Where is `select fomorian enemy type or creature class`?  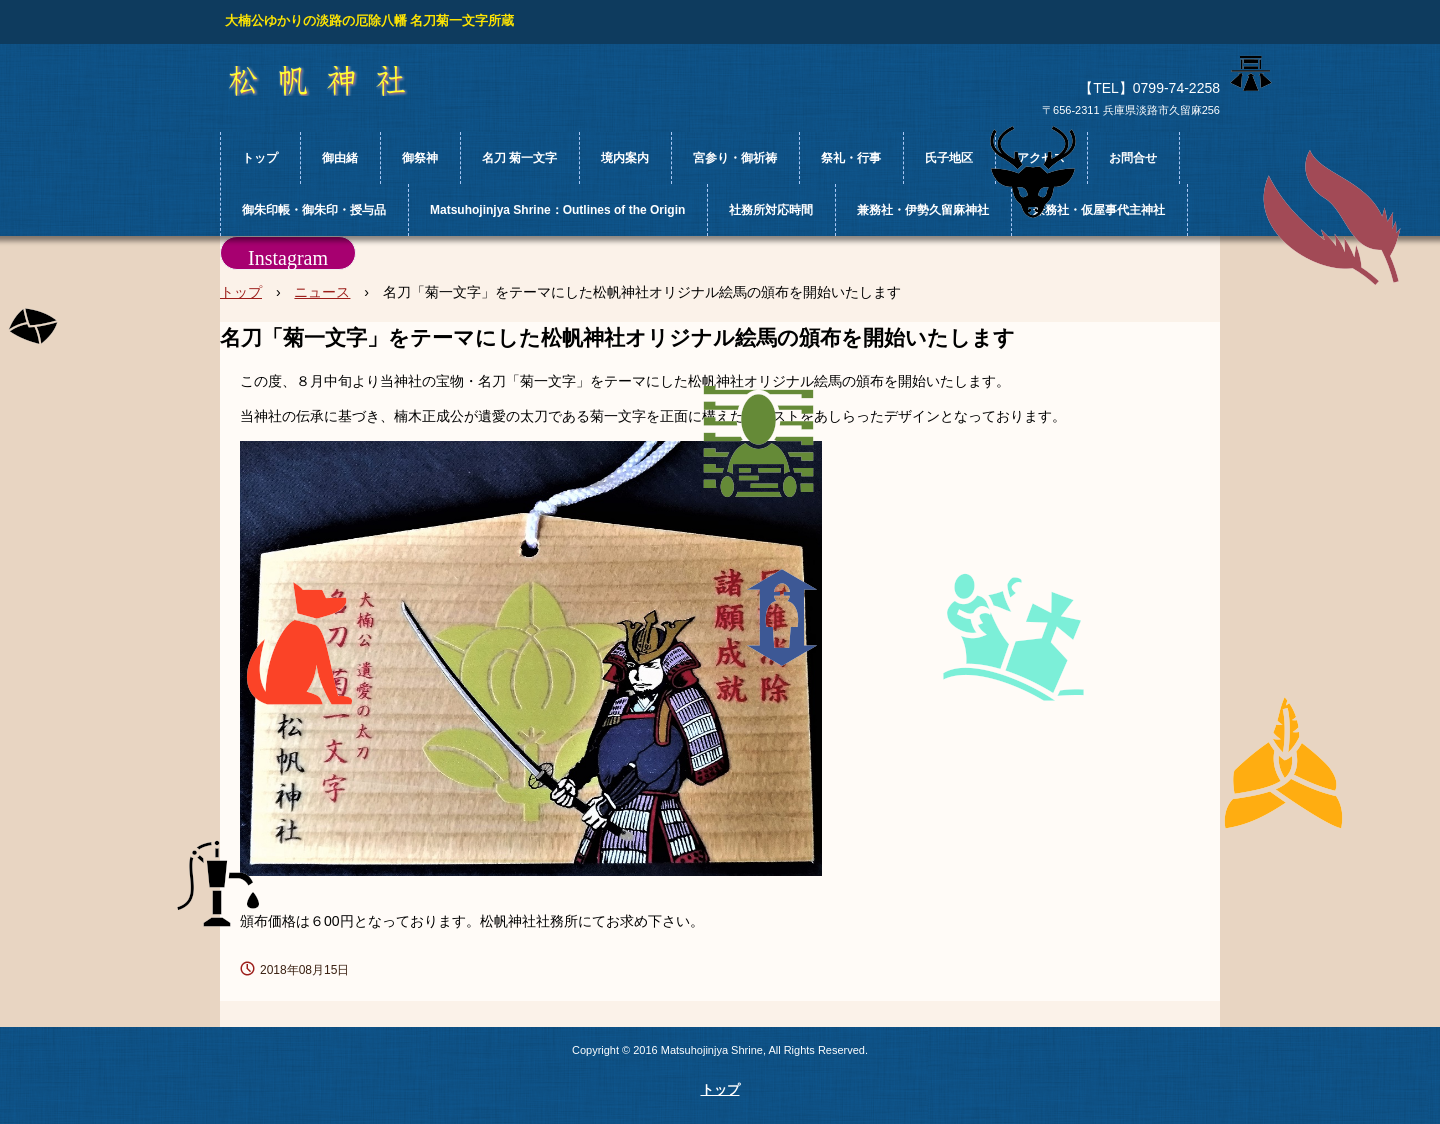 select fomorian enemy type or creature class is located at coordinates (1013, 630).